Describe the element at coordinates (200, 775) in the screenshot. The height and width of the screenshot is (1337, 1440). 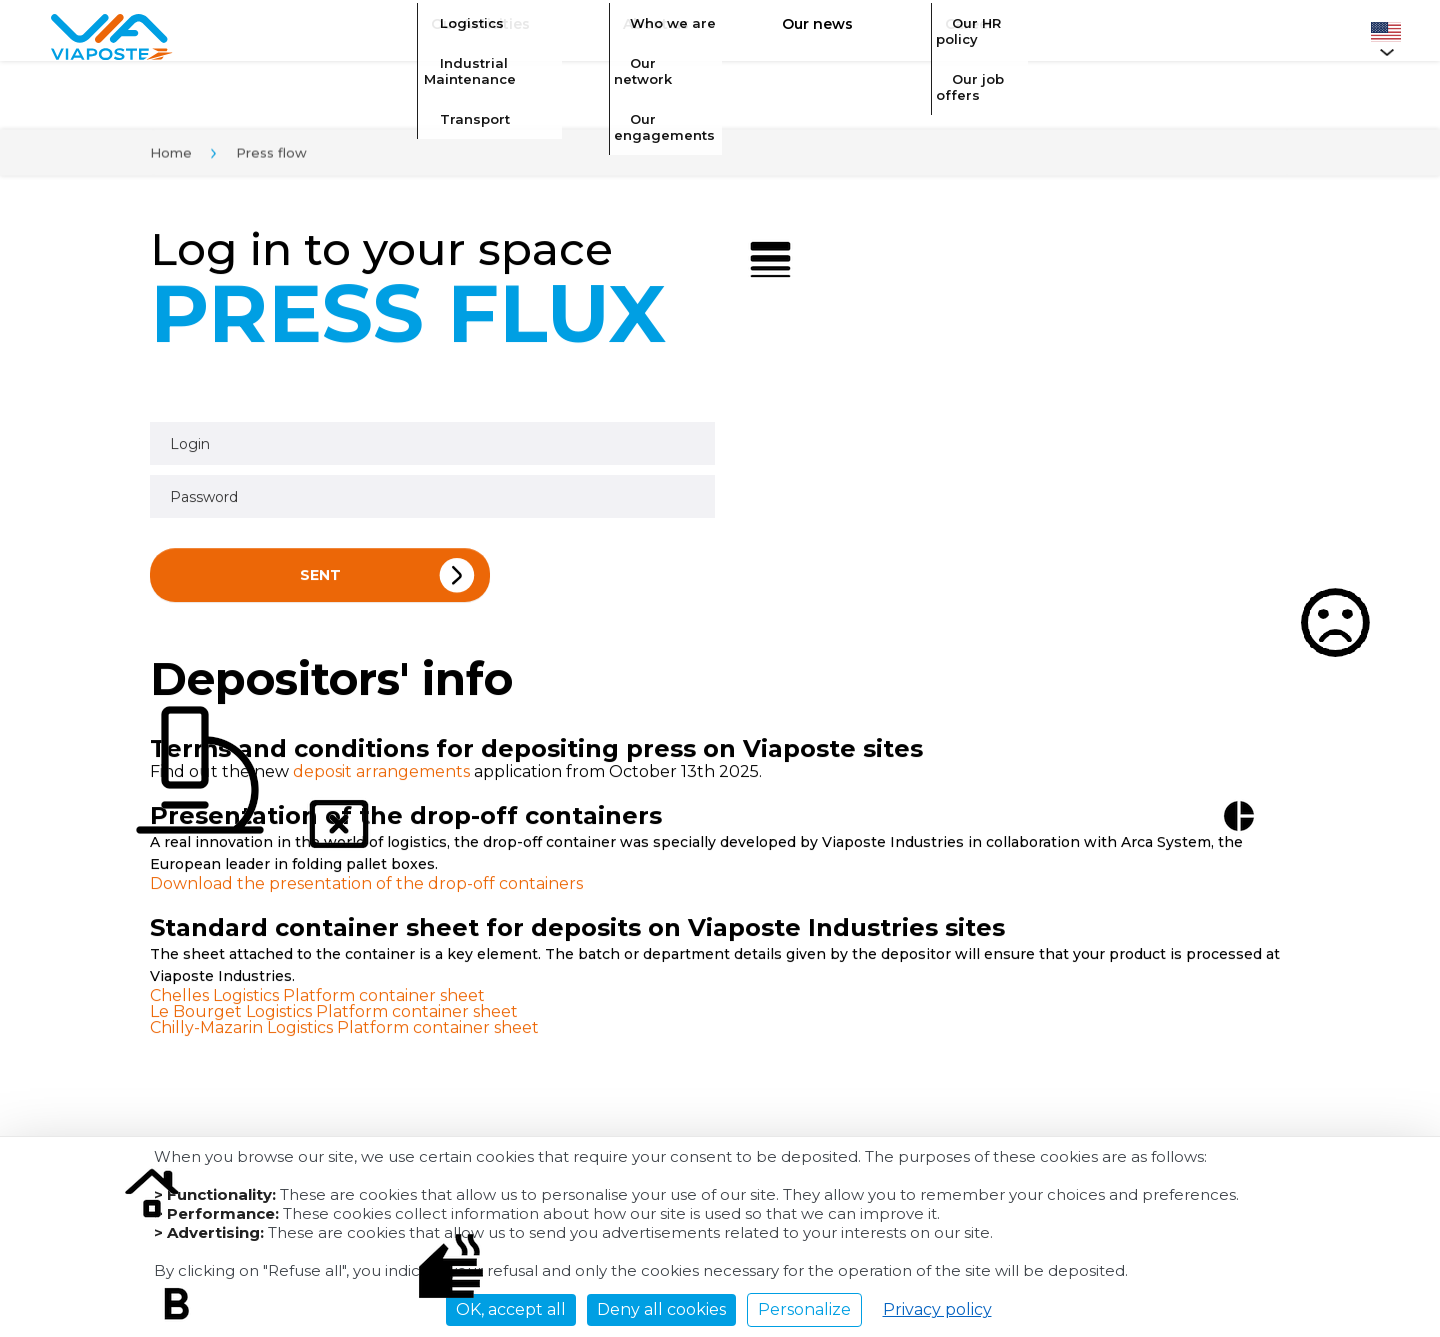
I see `access scientific or research tools` at that location.